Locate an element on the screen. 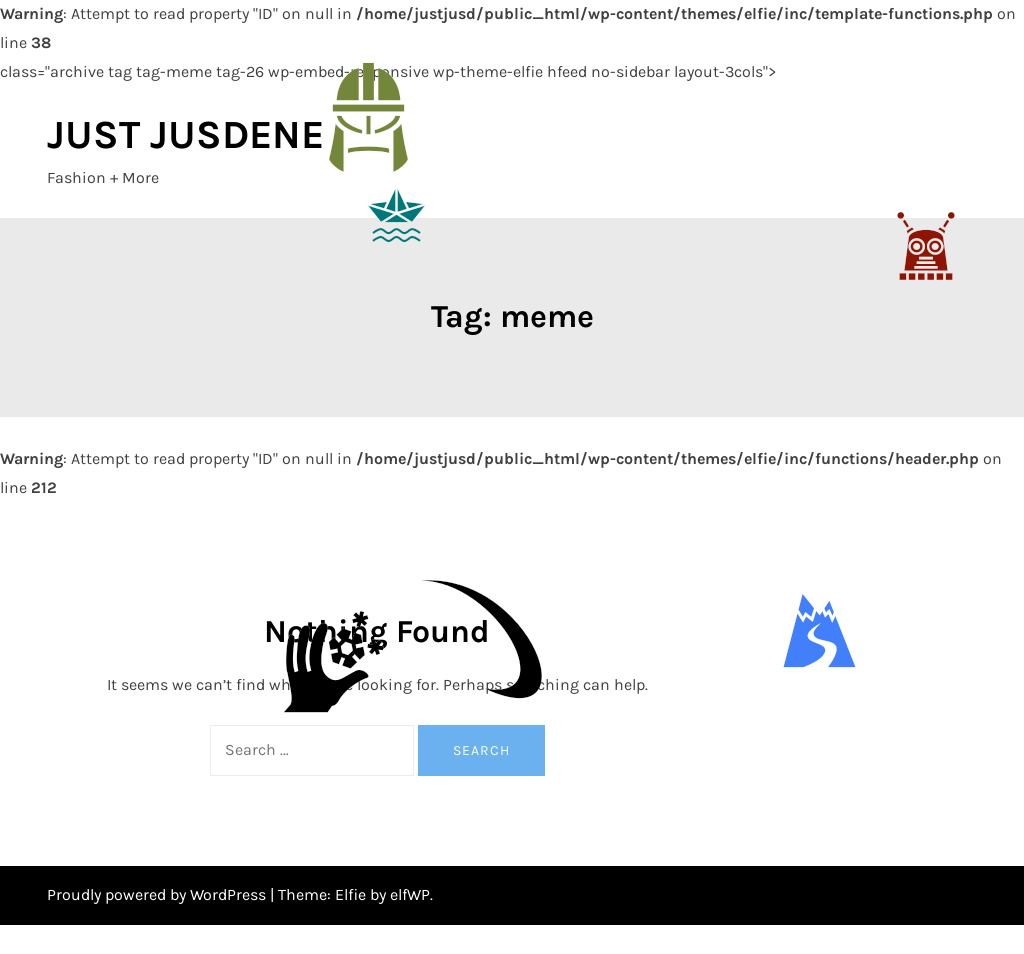 Image resolution: width=1024 pixels, height=954 pixels. explore mountain trails or scenic routes is located at coordinates (819, 630).